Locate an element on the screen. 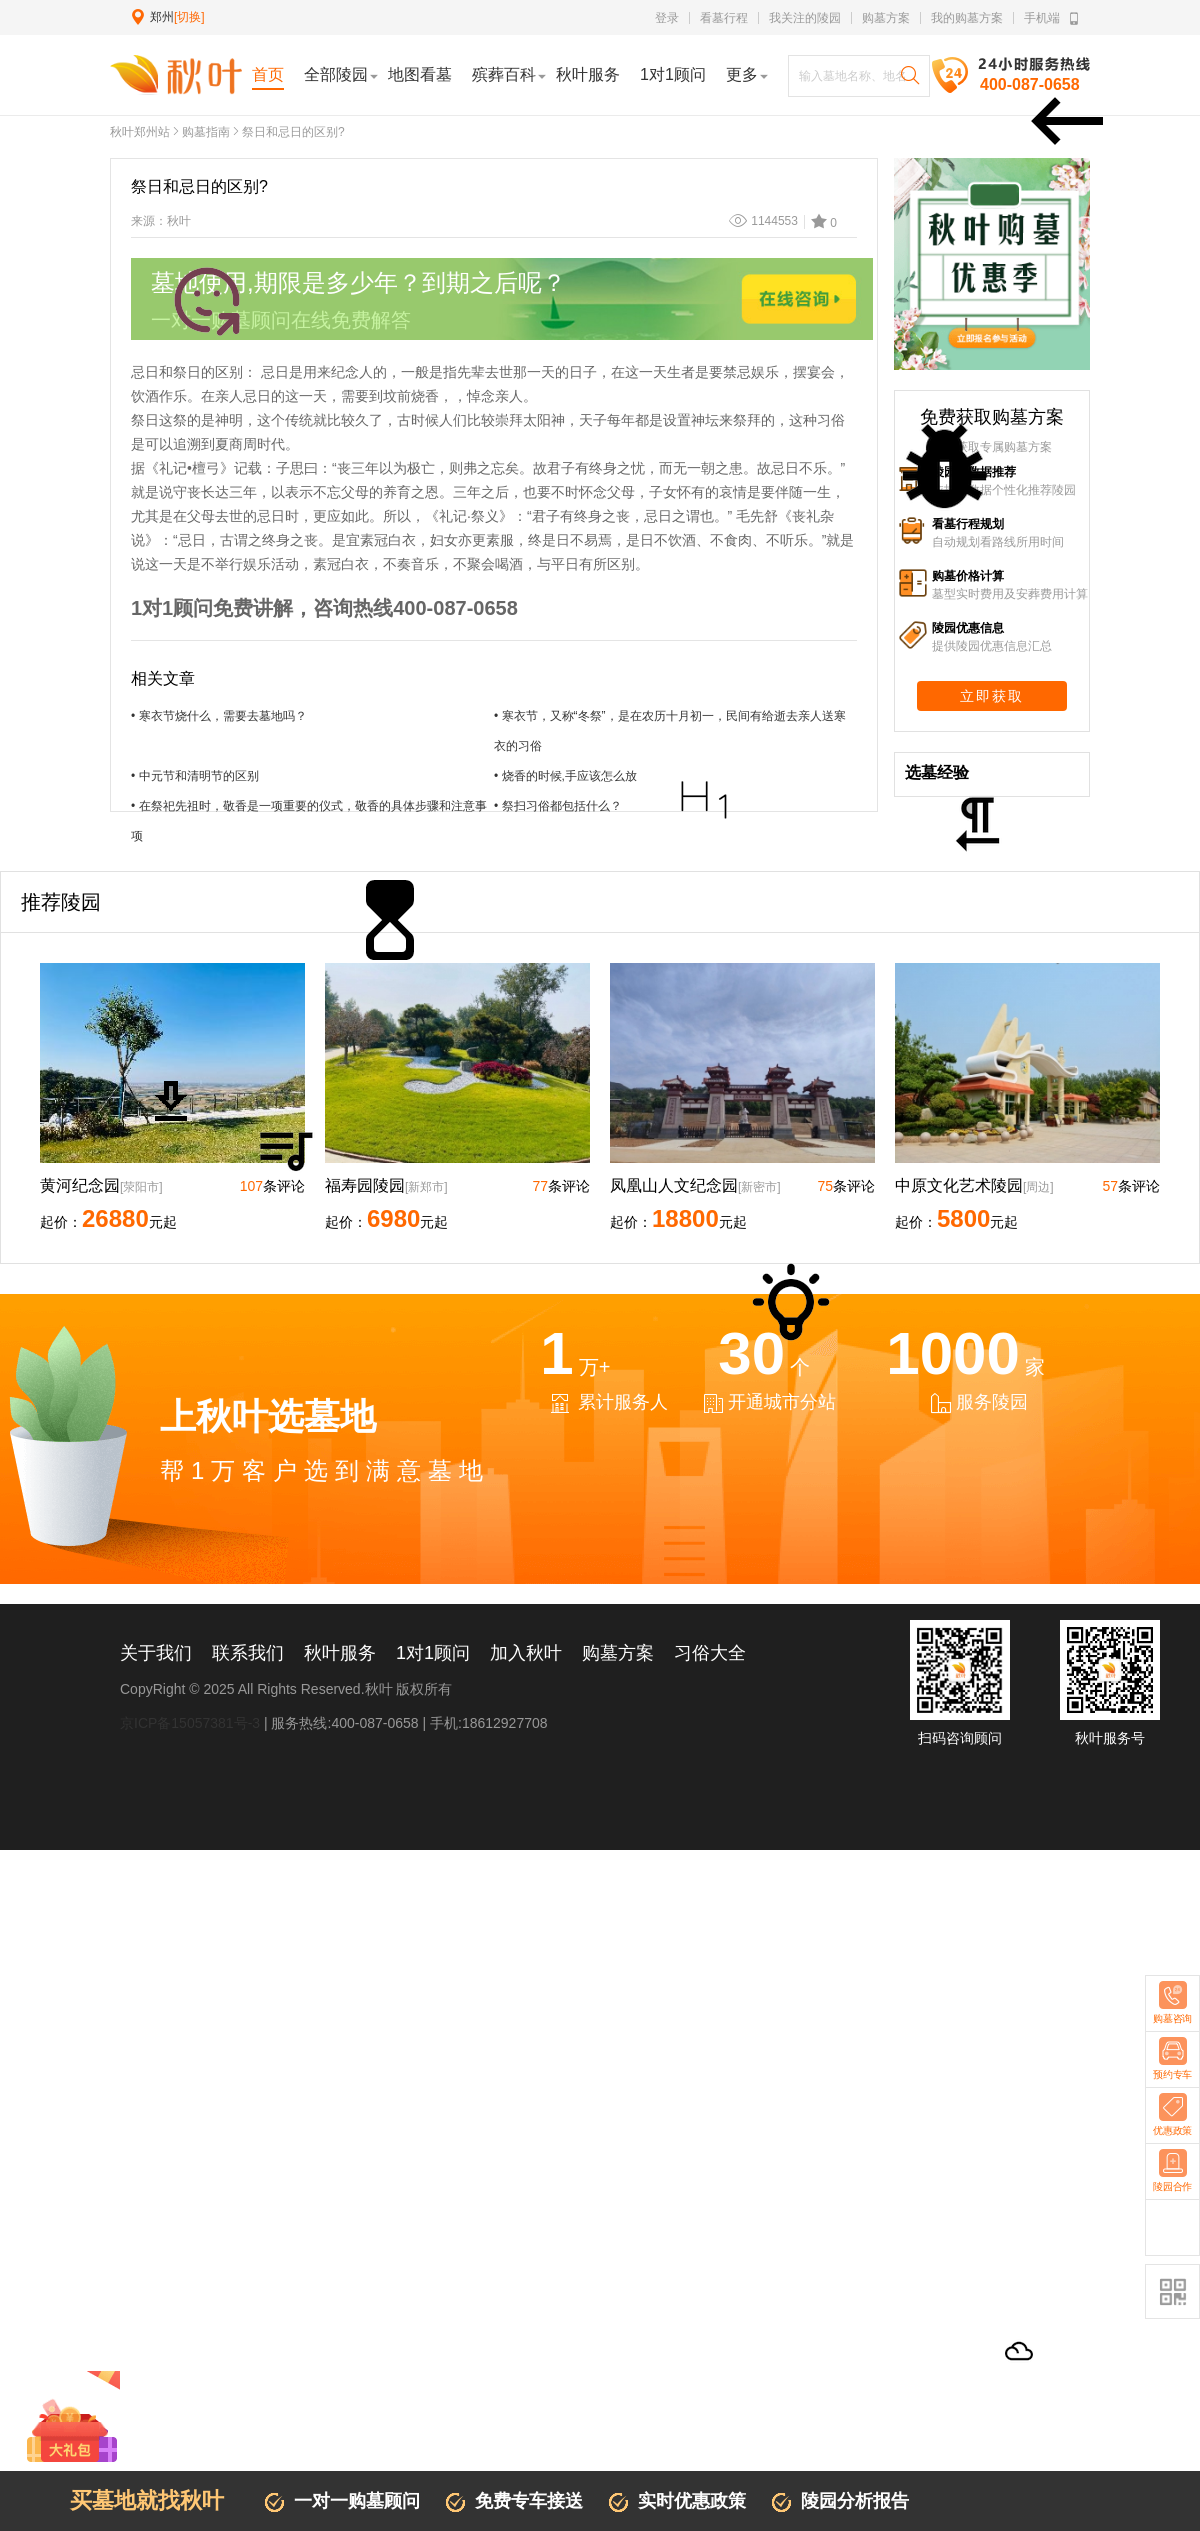 This screenshot has height=2531, width=1200. go back to the previous screen is located at coordinates (1067, 121).